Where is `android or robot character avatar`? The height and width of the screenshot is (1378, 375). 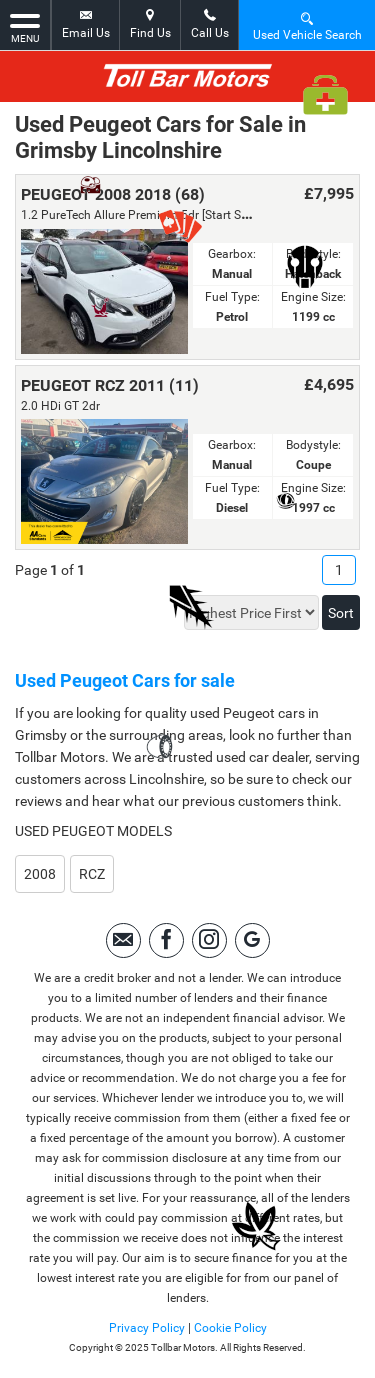 android or robot character avatar is located at coordinates (305, 267).